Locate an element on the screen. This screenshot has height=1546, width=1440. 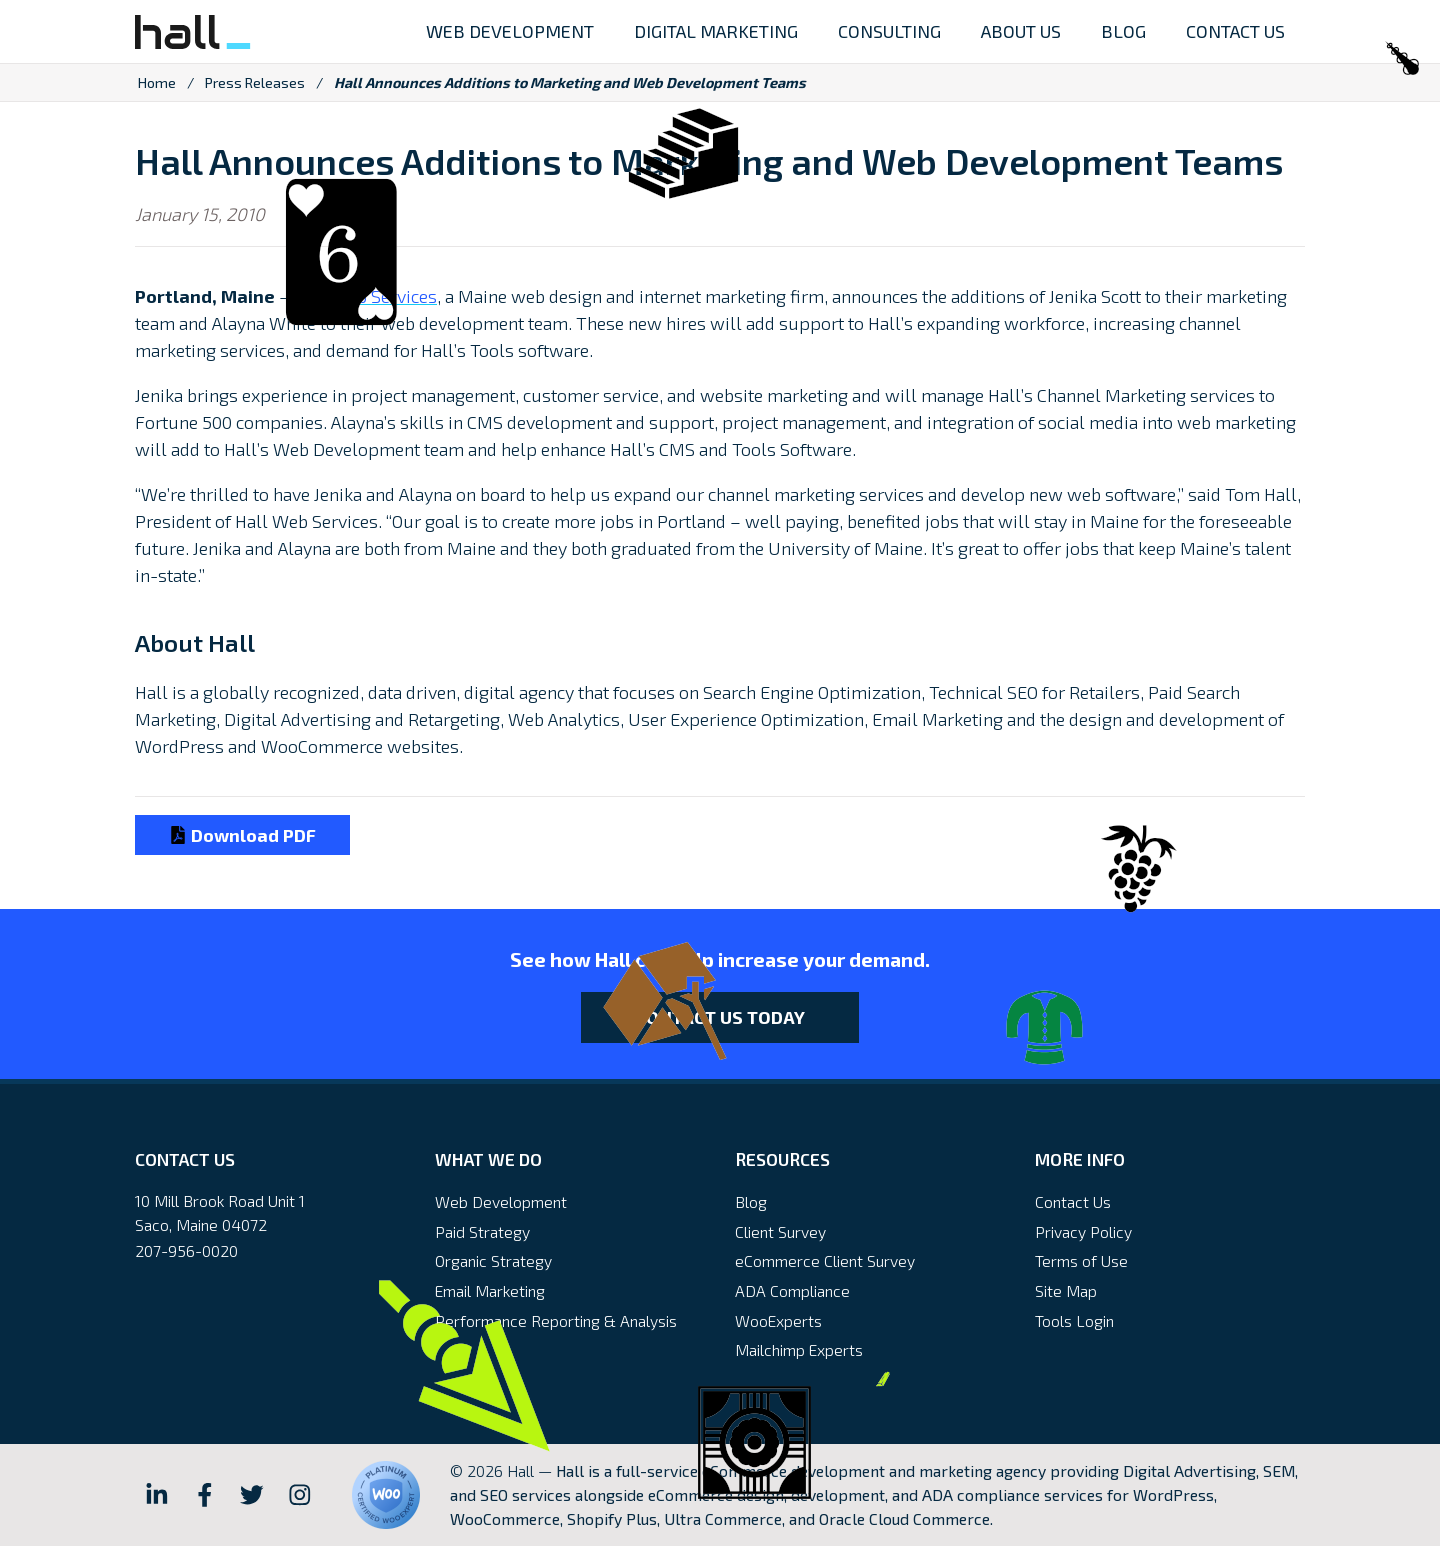
equip or select a beam weapon is located at coordinates (1402, 58).